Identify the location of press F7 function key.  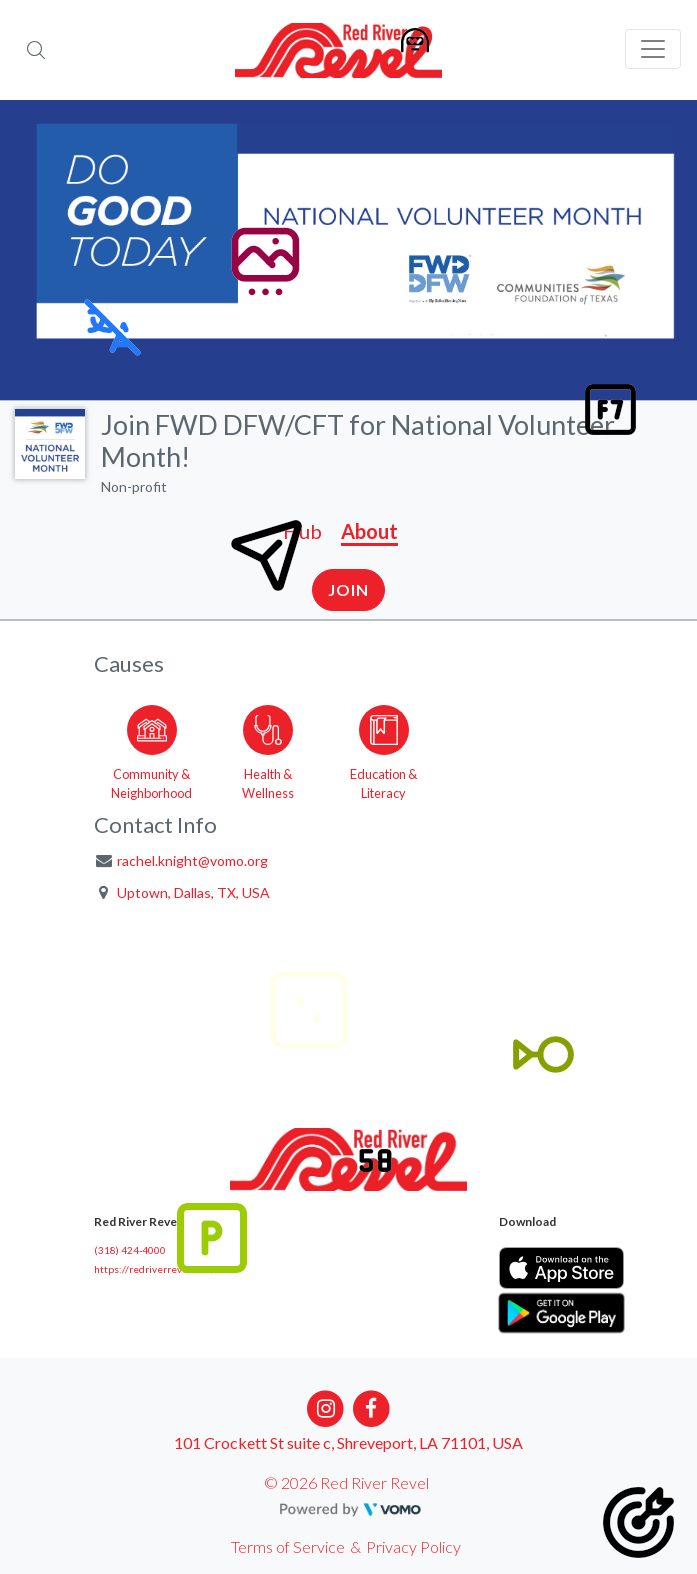
(610, 409).